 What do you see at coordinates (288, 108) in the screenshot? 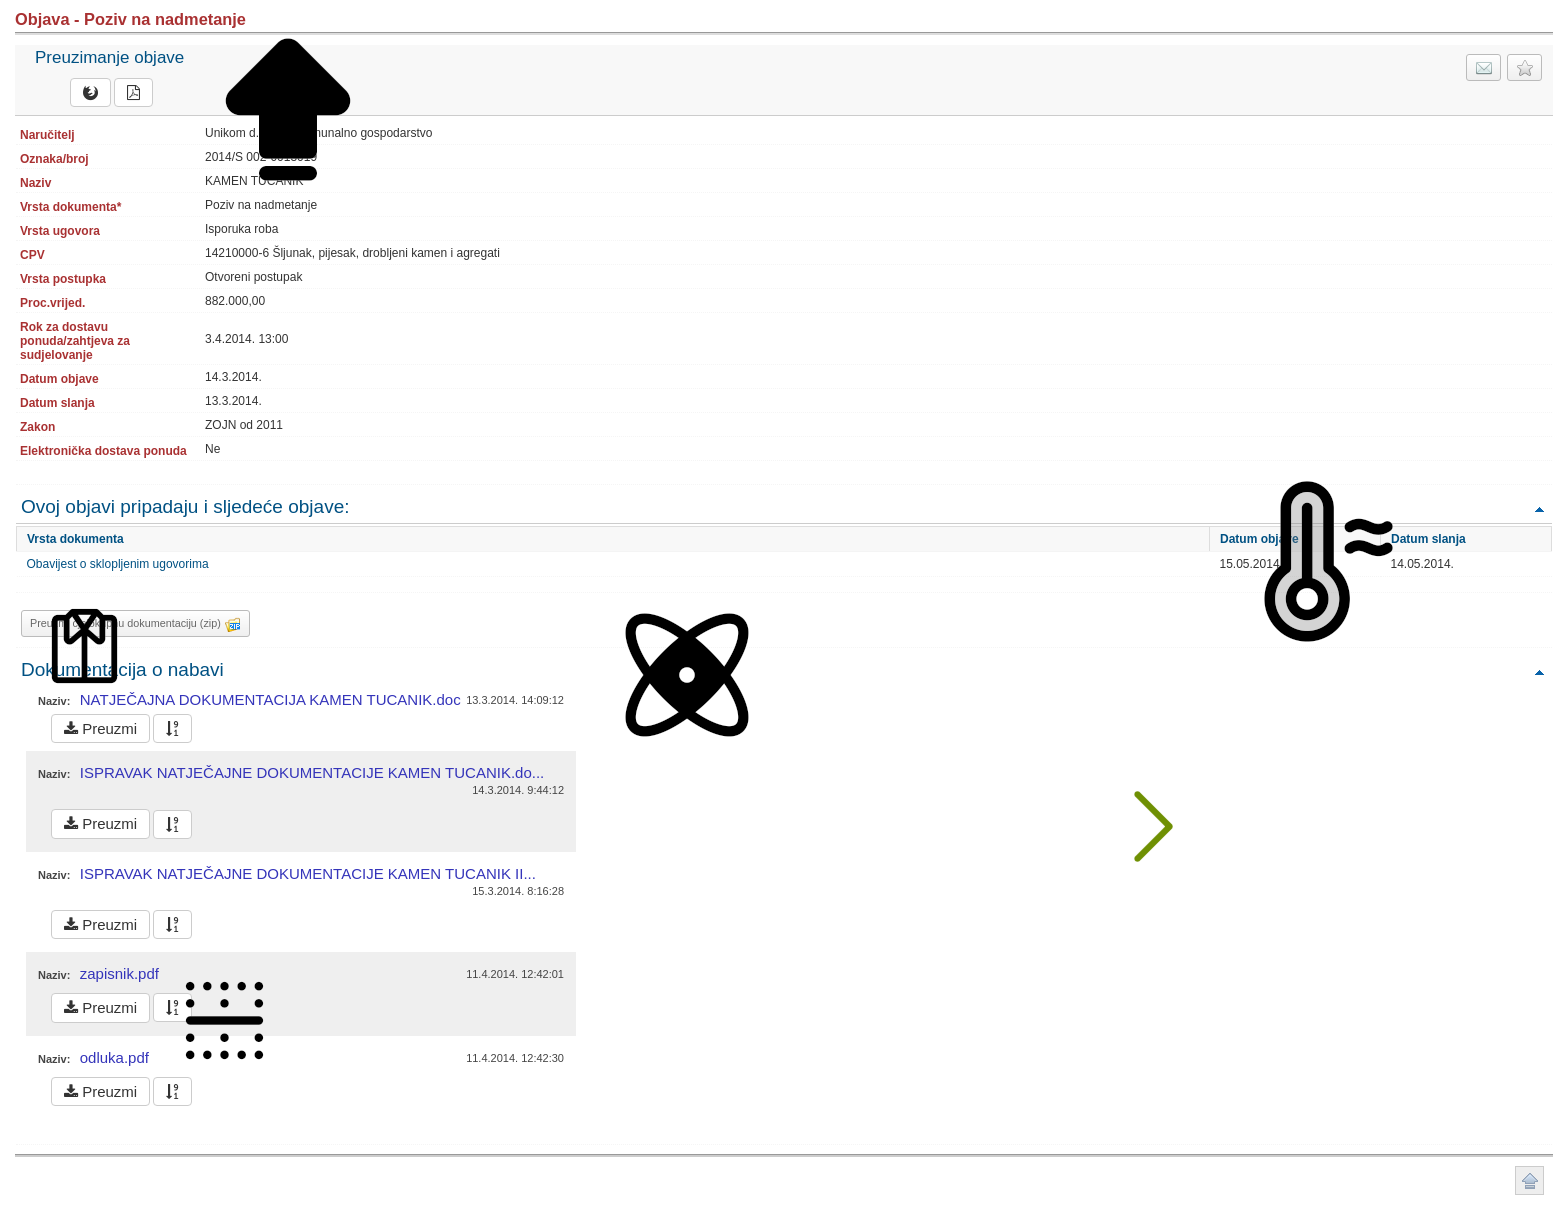
I see `upload a file or document` at bounding box center [288, 108].